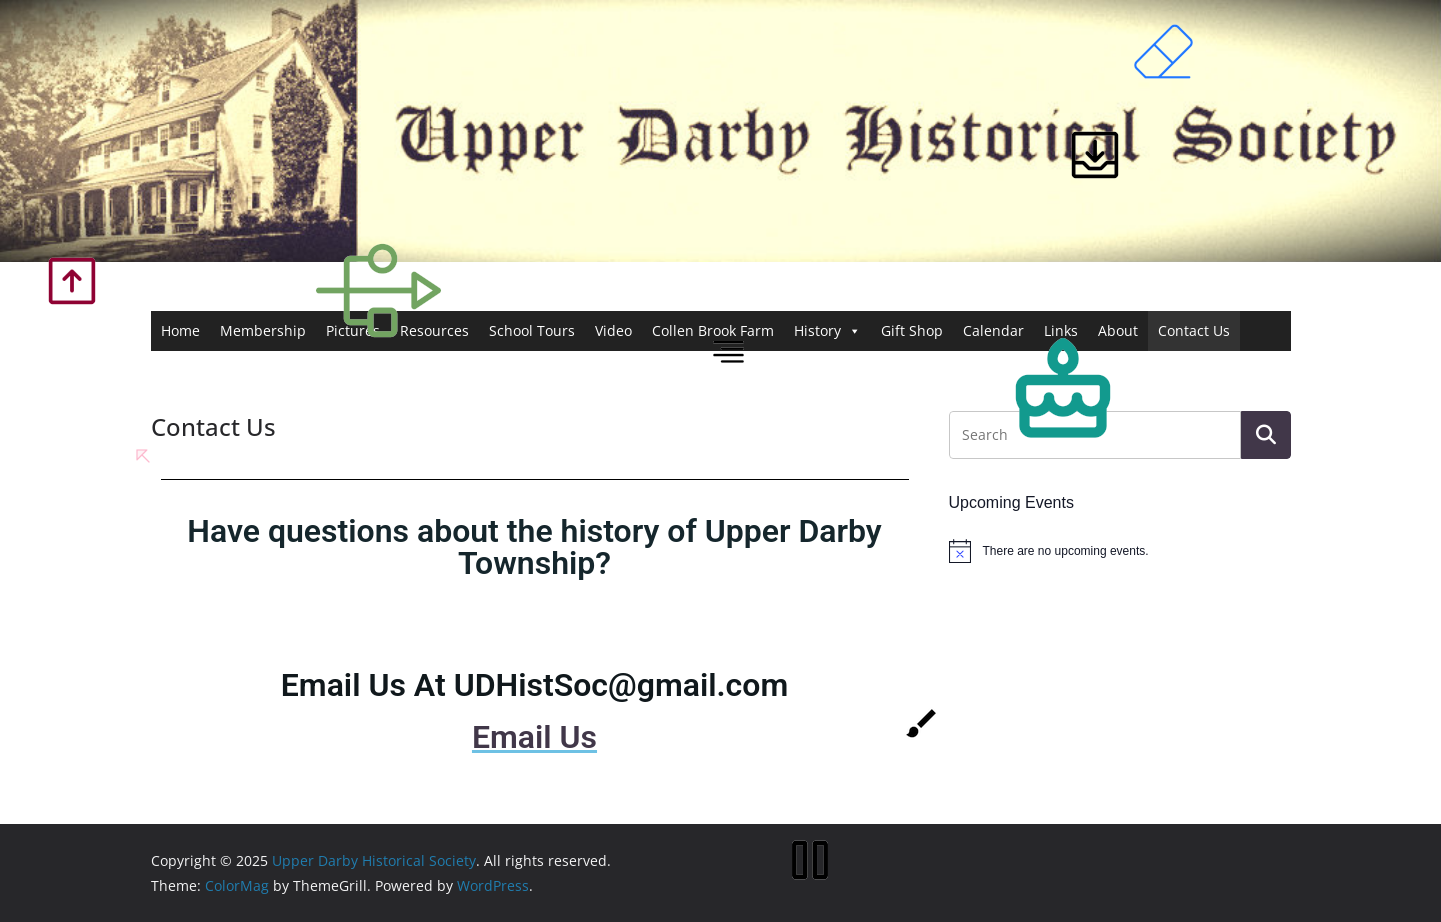 Image resolution: width=1441 pixels, height=922 pixels. What do you see at coordinates (810, 860) in the screenshot?
I see `pause media playback` at bounding box center [810, 860].